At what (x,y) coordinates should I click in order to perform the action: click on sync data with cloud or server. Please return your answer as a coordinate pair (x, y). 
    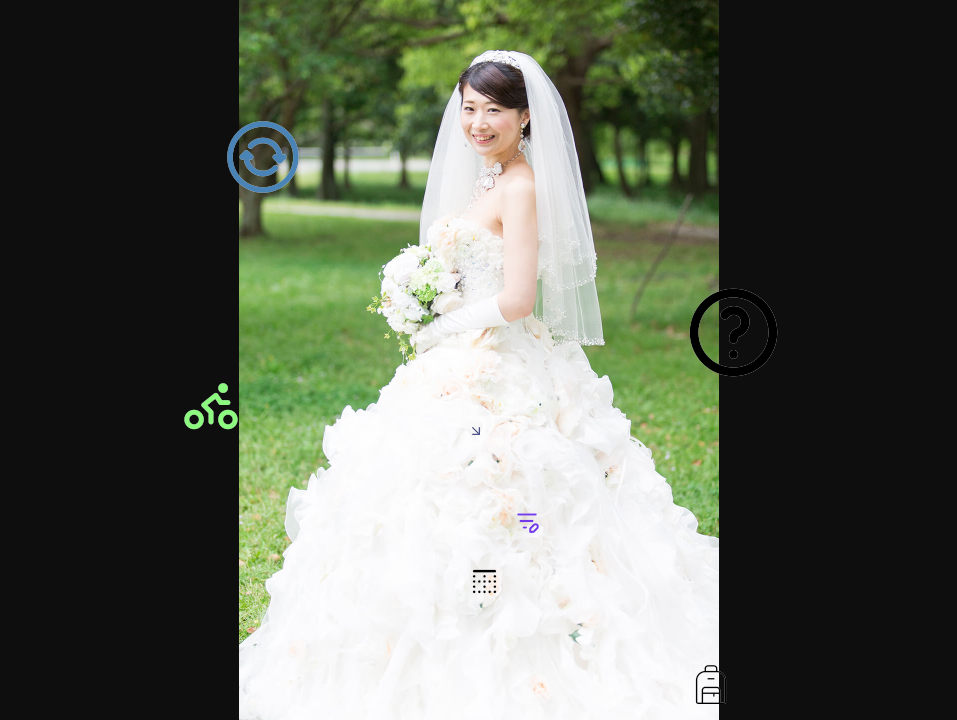
    Looking at the image, I should click on (263, 157).